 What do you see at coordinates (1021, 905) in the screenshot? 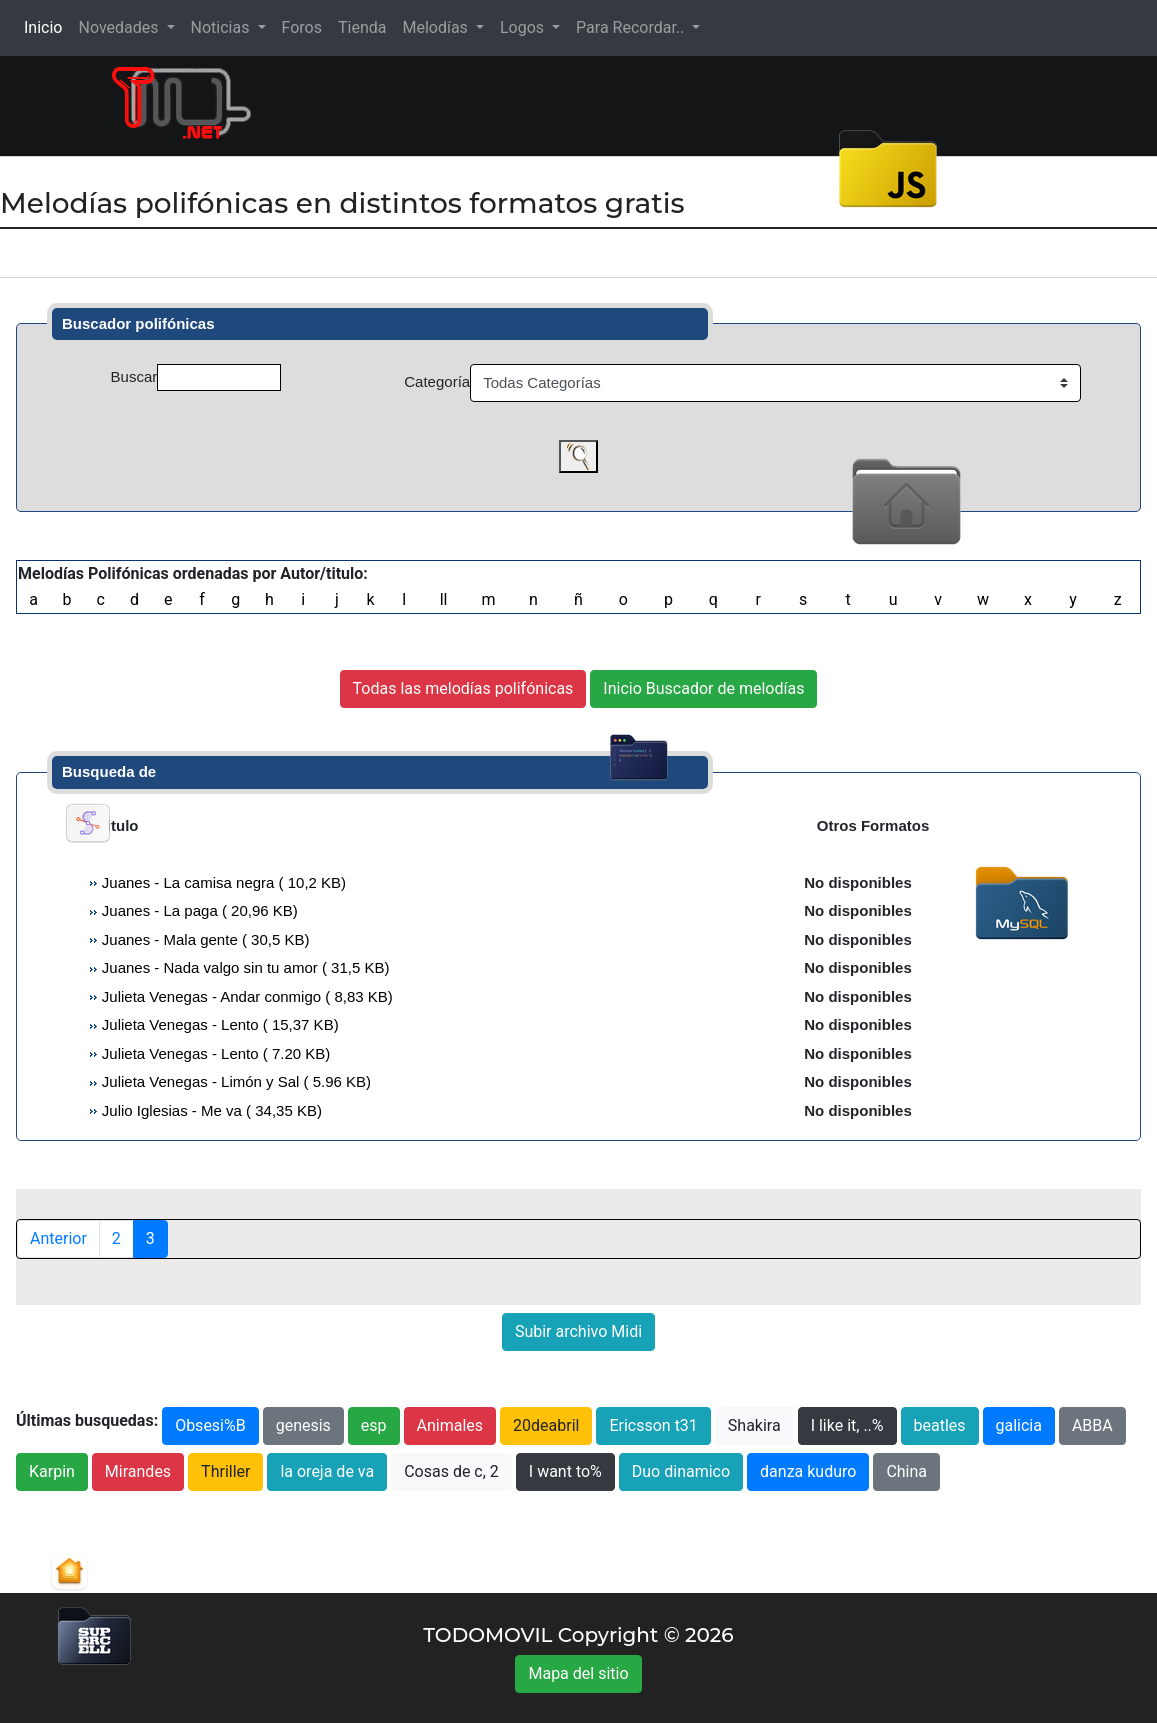
I see `open mysql database files folder` at bounding box center [1021, 905].